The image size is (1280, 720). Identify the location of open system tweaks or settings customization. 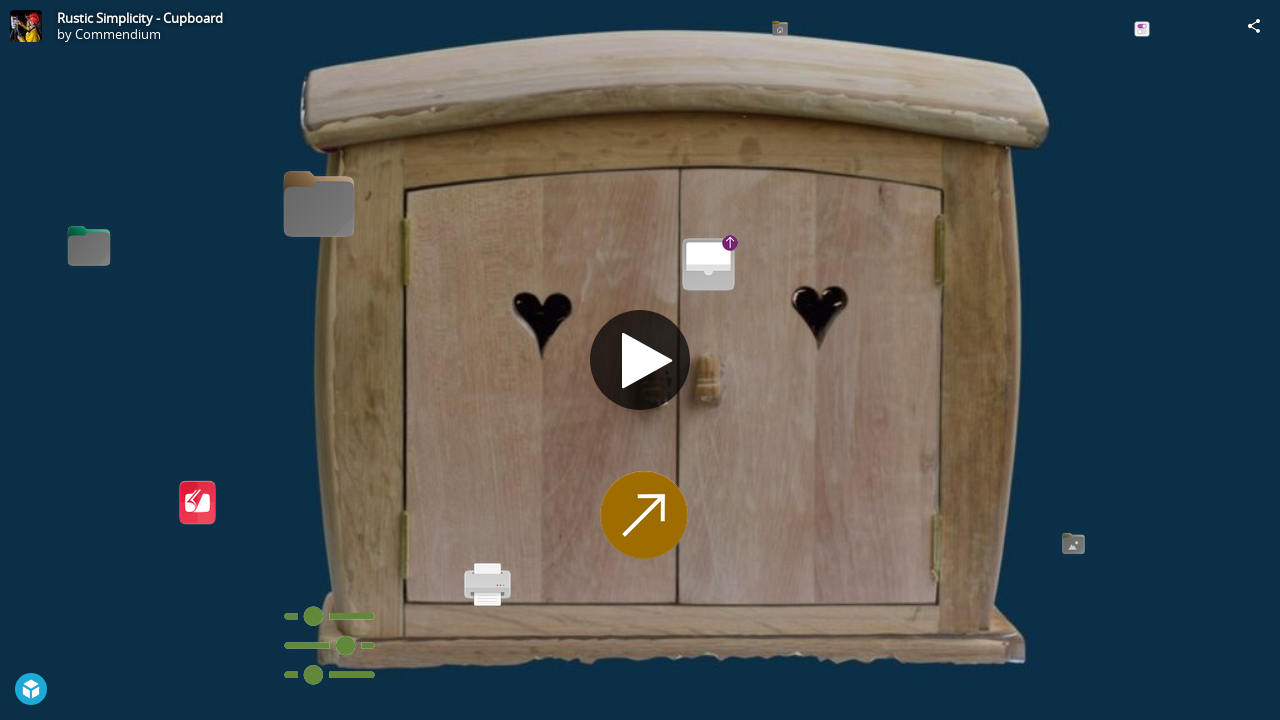
(1142, 29).